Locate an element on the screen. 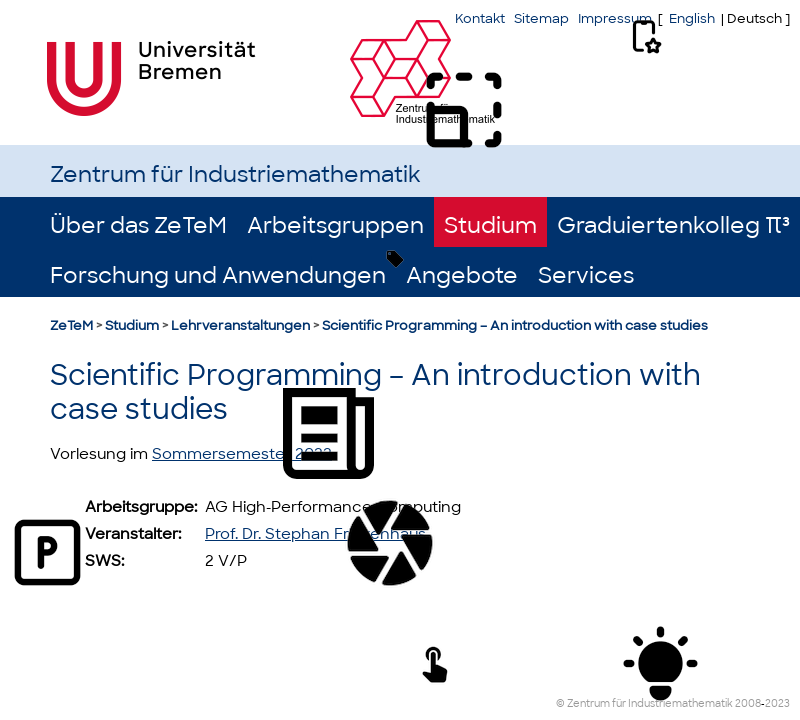 The height and width of the screenshot is (720, 800). add or view tags for an item is located at coordinates (395, 259).